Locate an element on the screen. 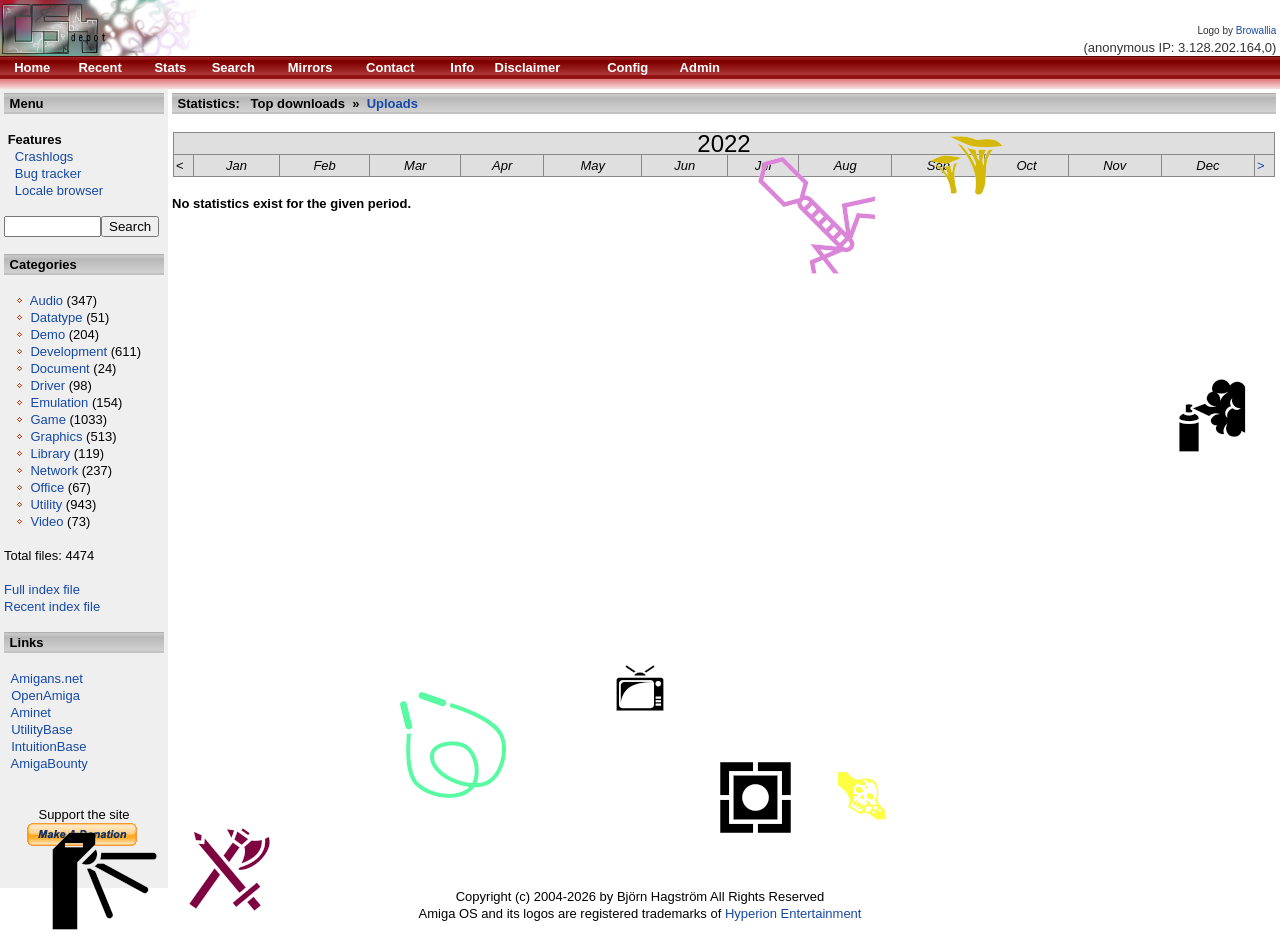 The height and width of the screenshot is (939, 1280). focus or target selection tool is located at coordinates (755, 797).